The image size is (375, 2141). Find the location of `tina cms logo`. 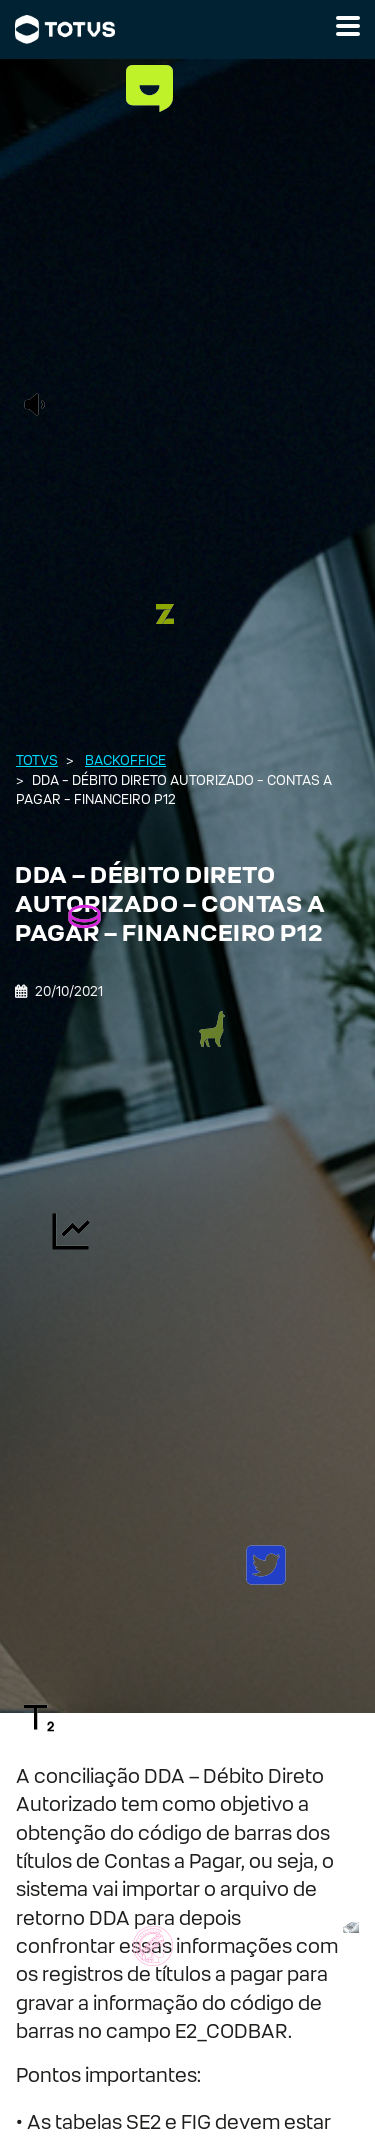

tina cms logo is located at coordinates (212, 1029).